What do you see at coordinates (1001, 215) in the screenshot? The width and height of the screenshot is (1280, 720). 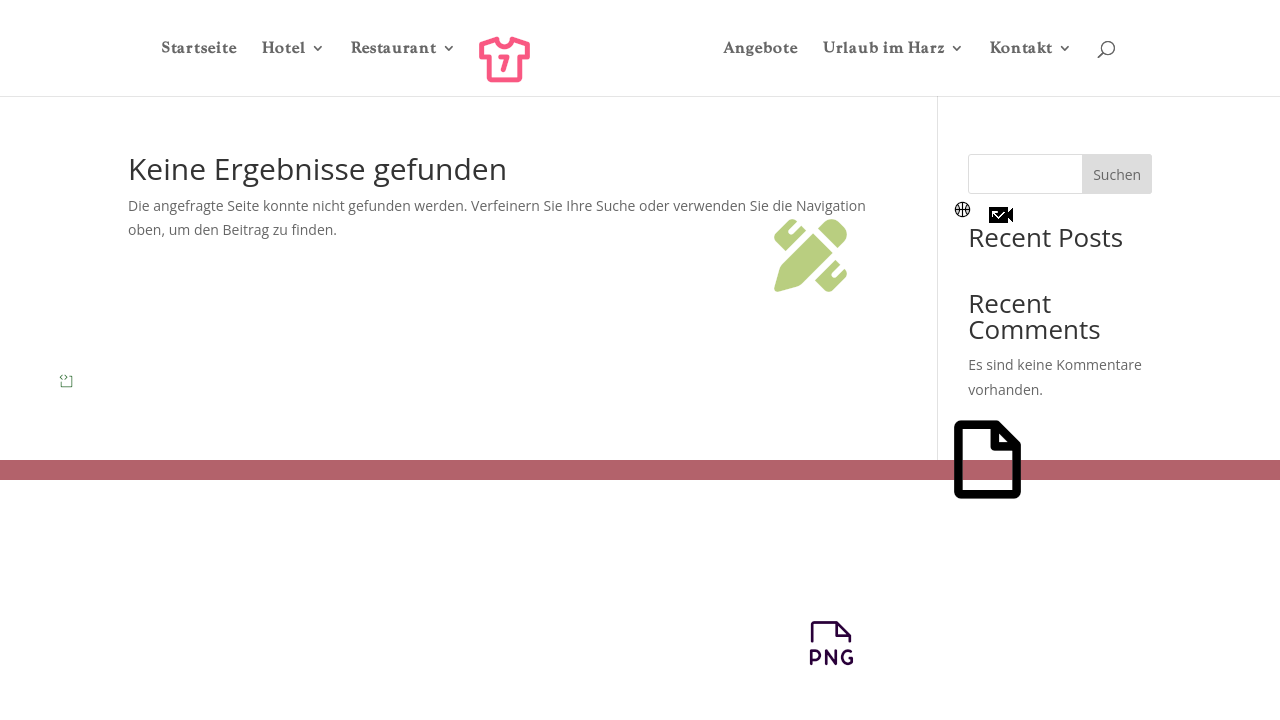 I see `indicates a missed video call` at bounding box center [1001, 215].